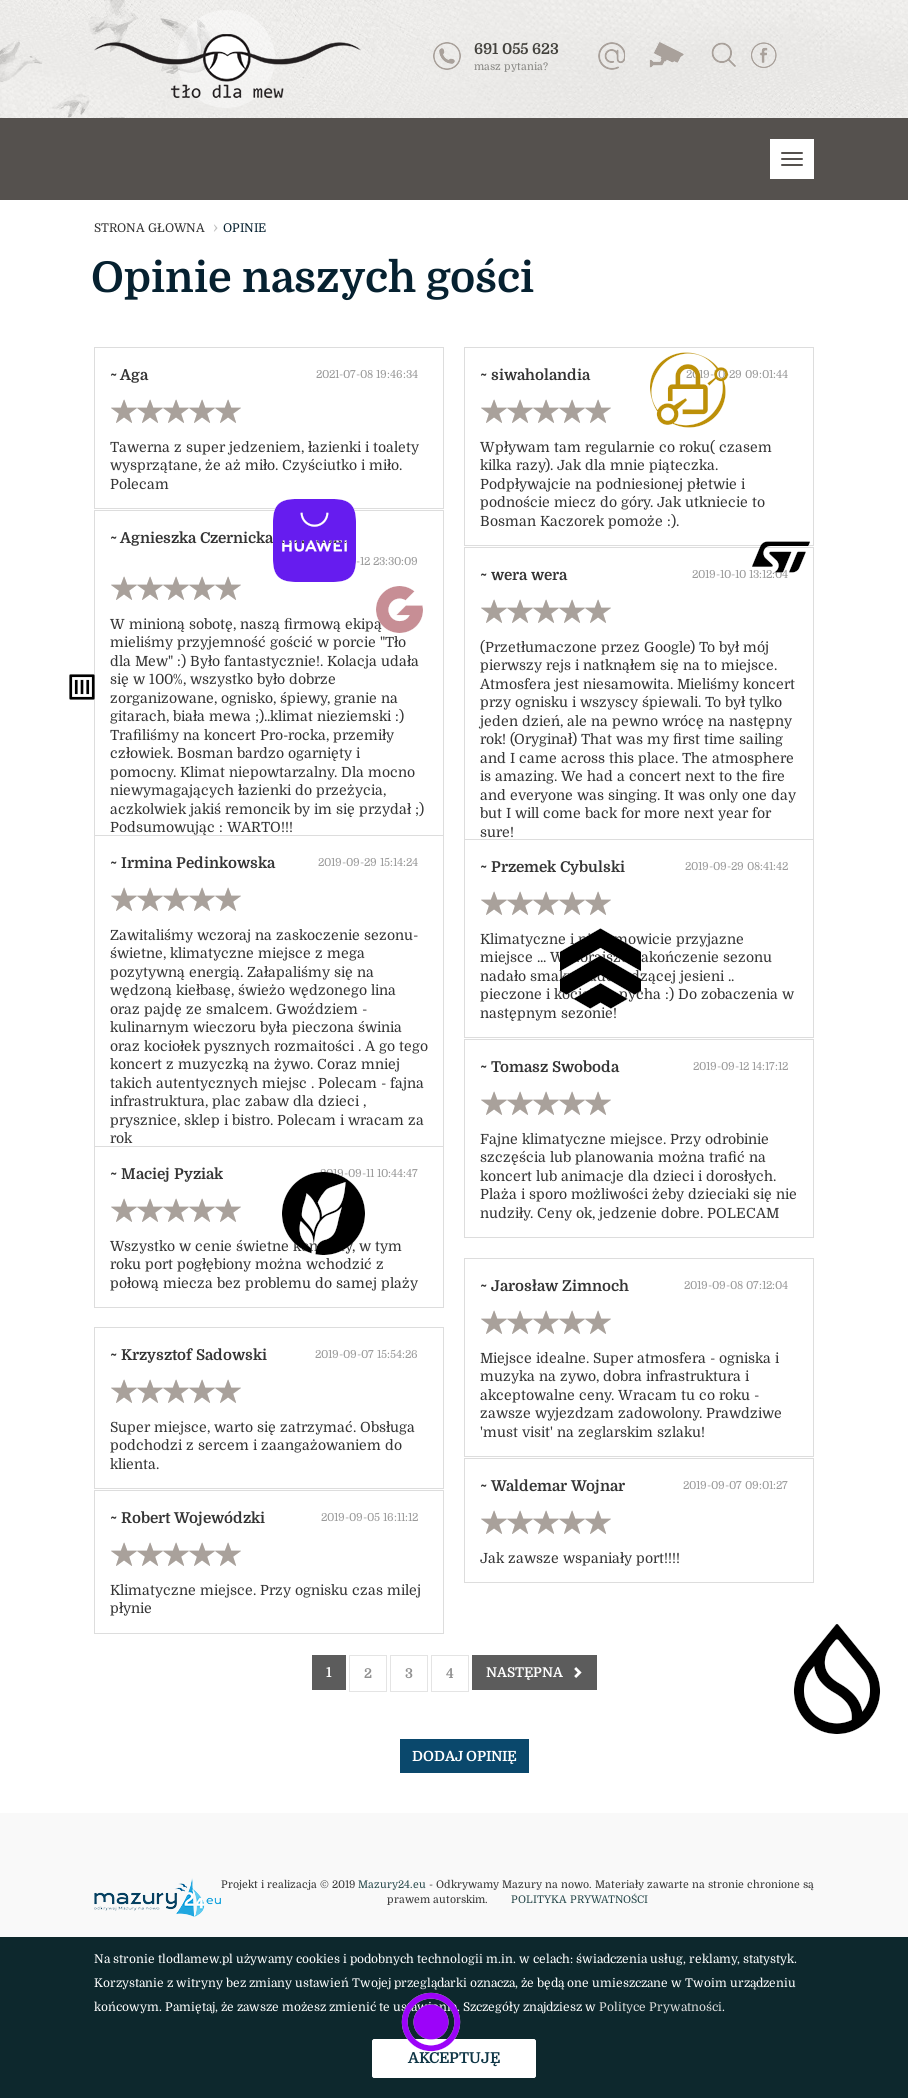 This screenshot has width=908, height=2098. I want to click on indicates loading or processing in progress, so click(431, 2022).